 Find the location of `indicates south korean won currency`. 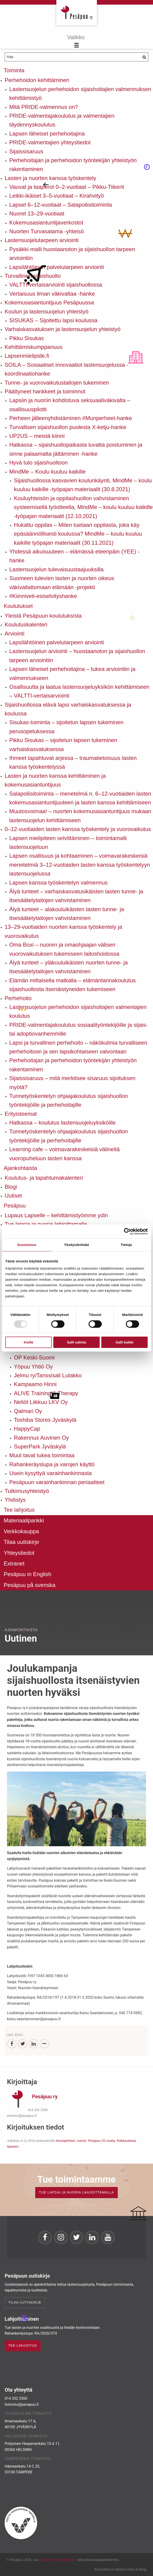

indicates south korean won currency is located at coordinates (125, 233).